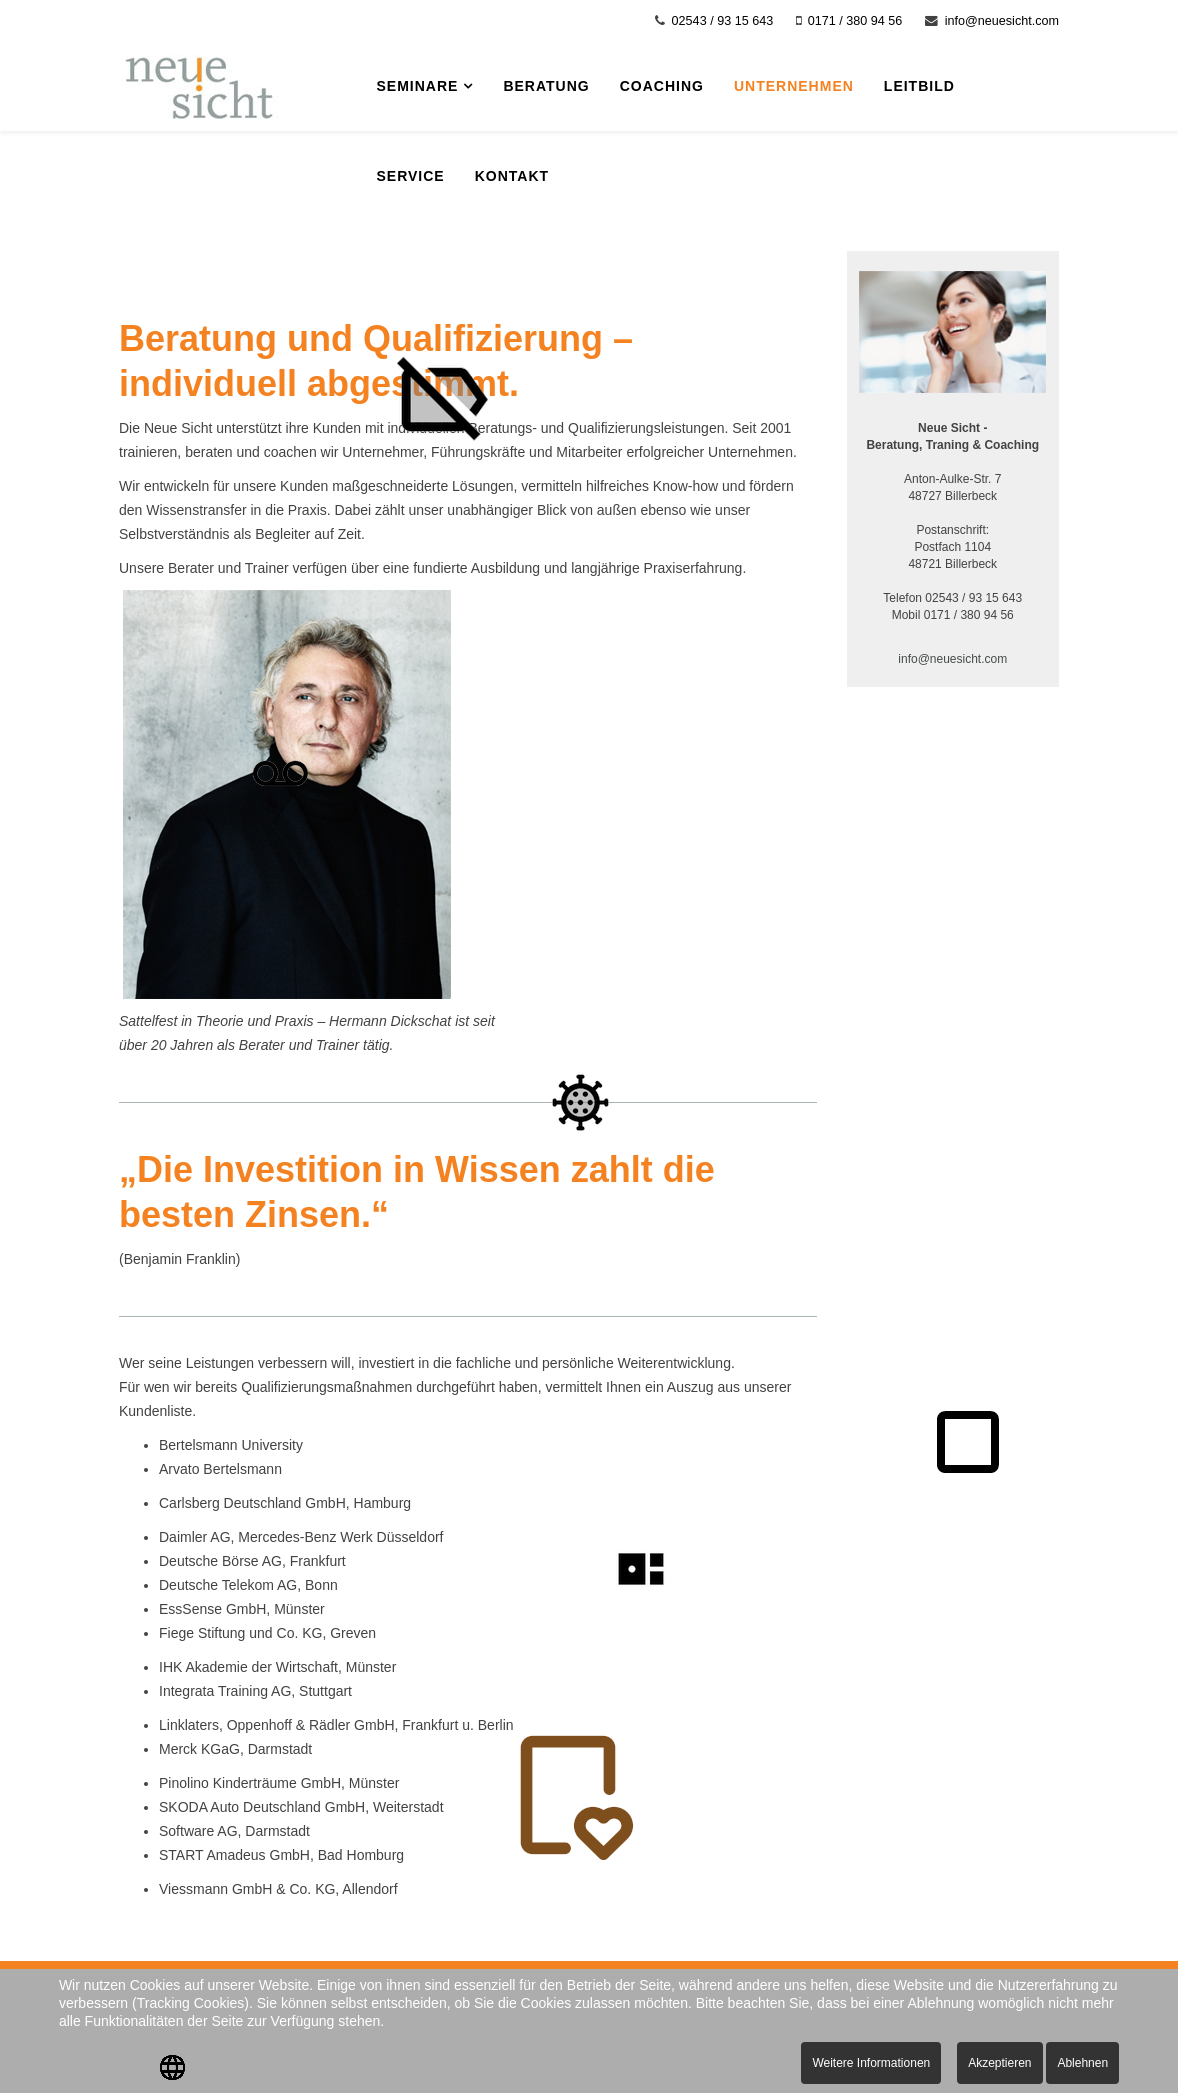 The image size is (1178, 2093). Describe the element at coordinates (442, 399) in the screenshot. I see `remove a label or tag` at that location.